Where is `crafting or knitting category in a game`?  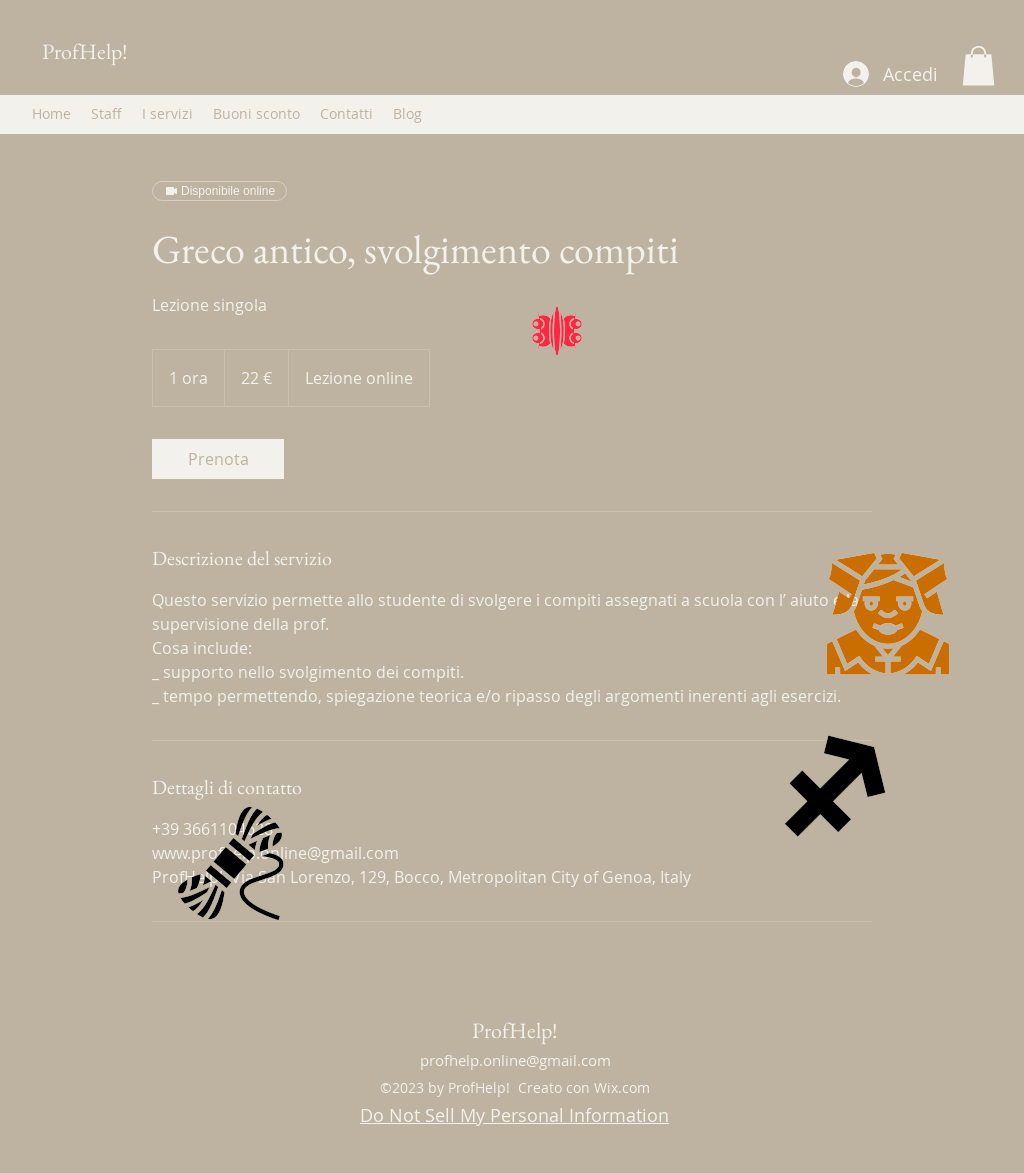
crafting or knitting category in a game is located at coordinates (230, 863).